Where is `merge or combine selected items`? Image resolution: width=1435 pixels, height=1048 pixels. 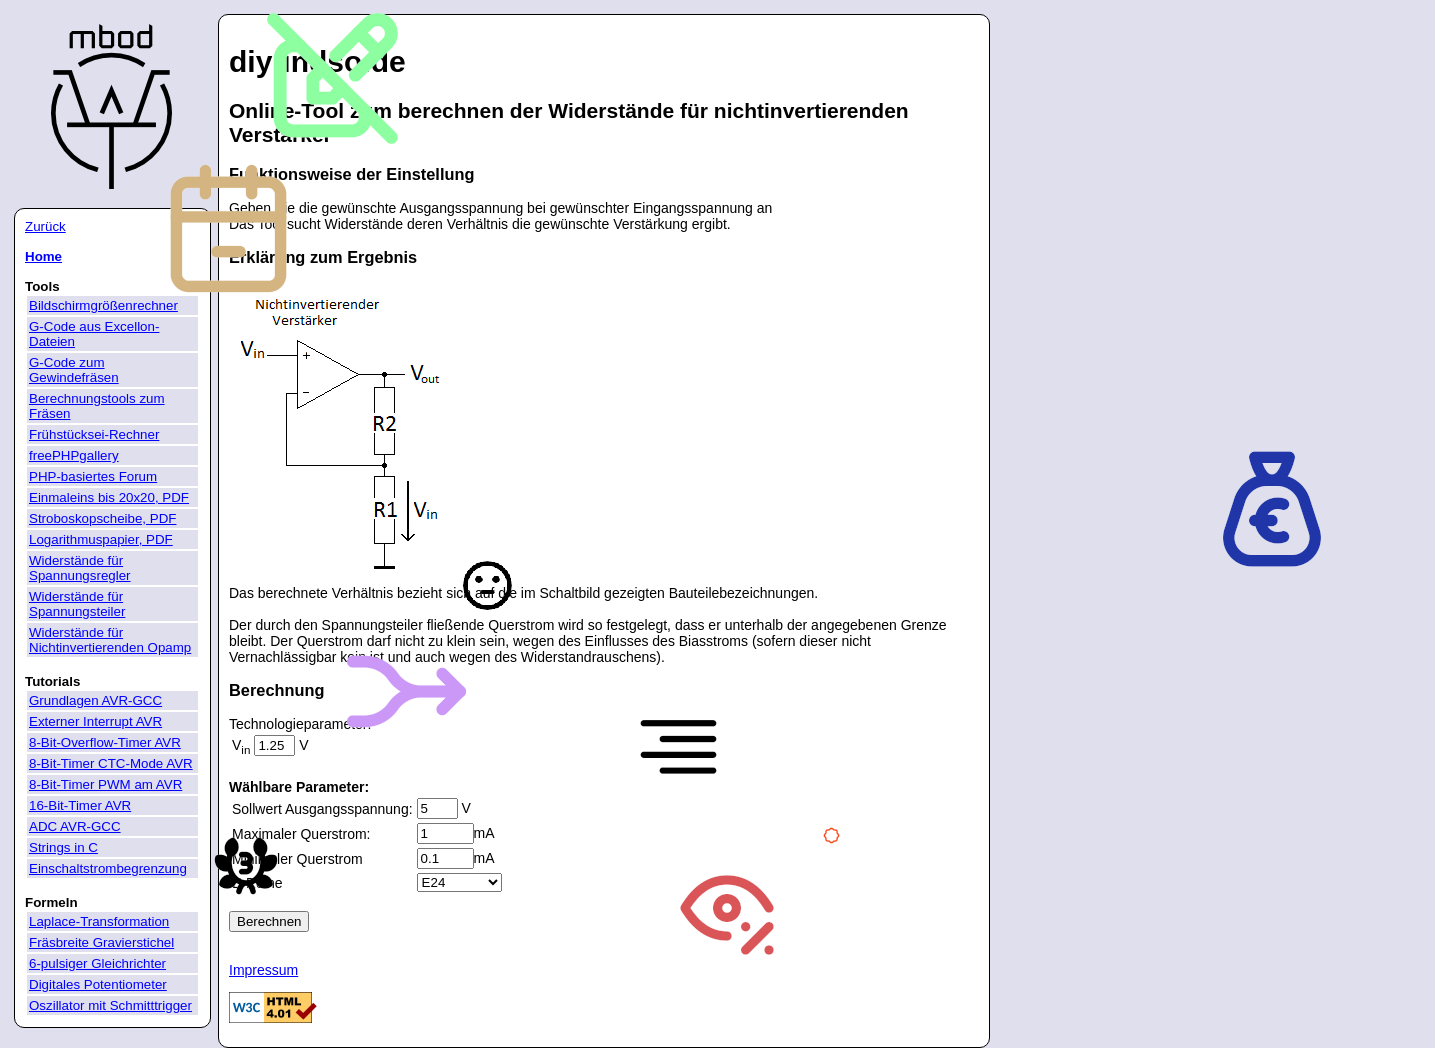 merge or combine selected items is located at coordinates (406, 691).